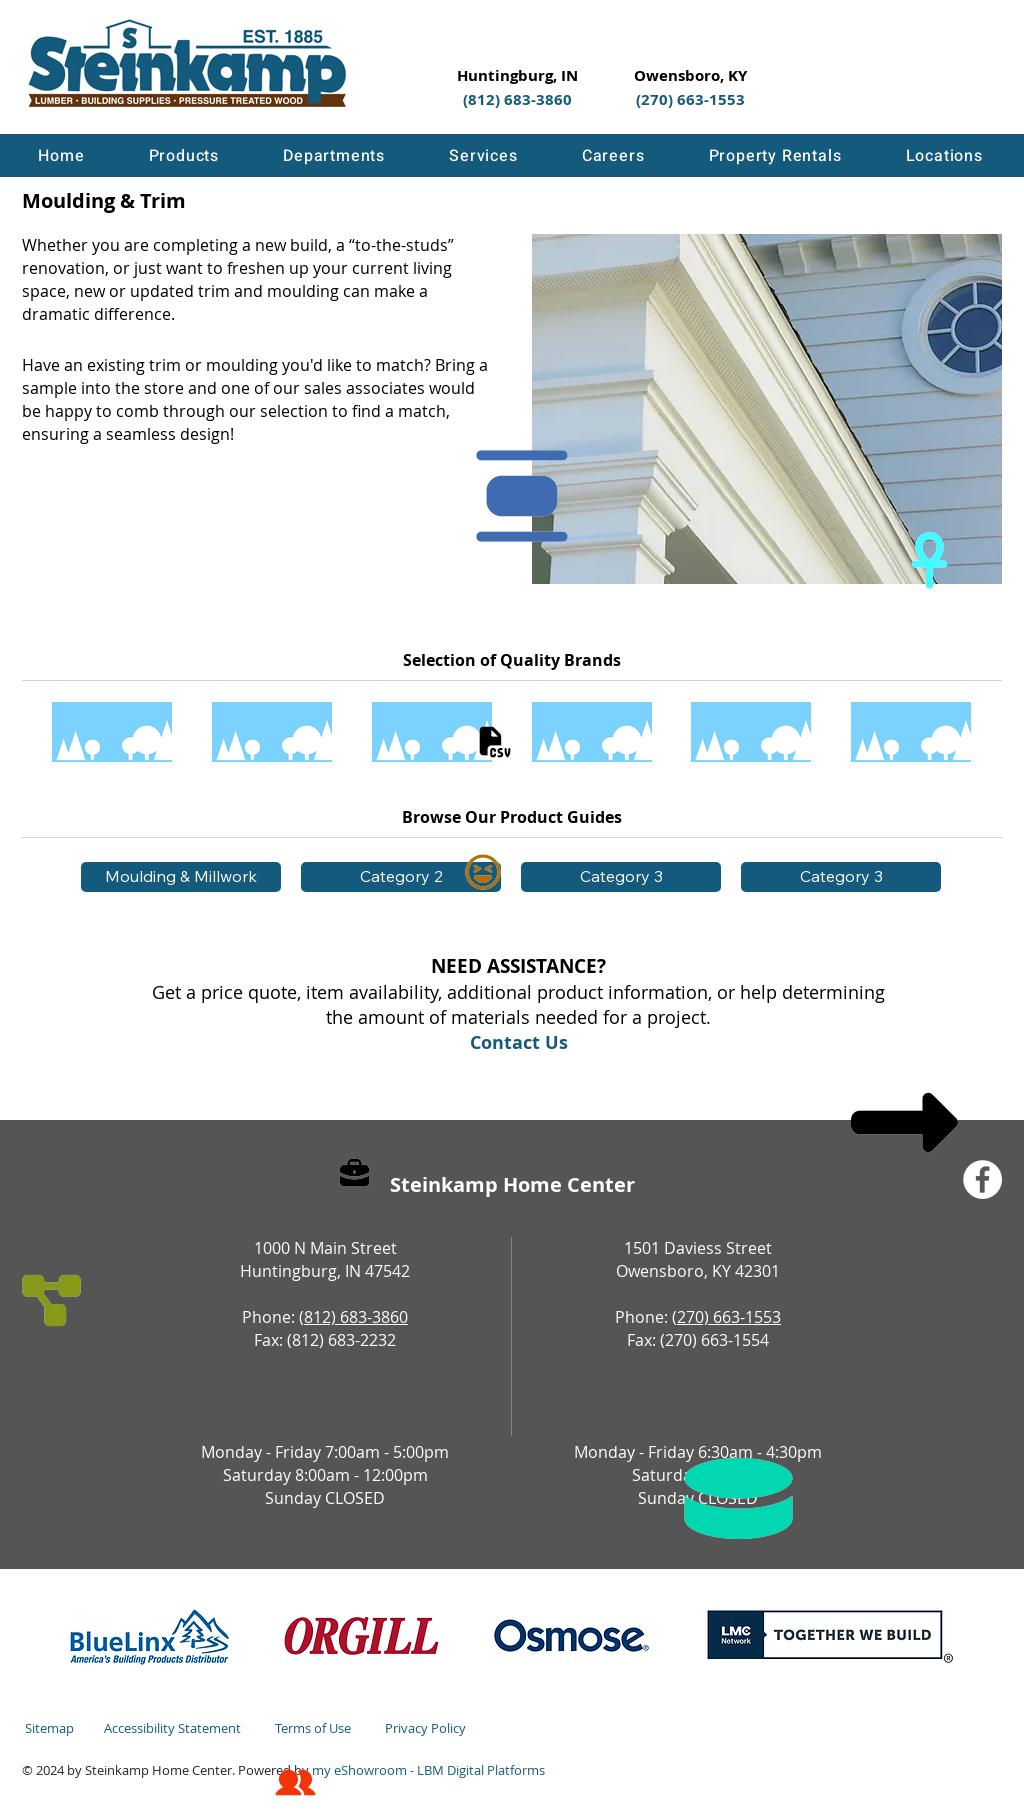 This screenshot has height=1815, width=1024. I want to click on open or view a CSV file, so click(494, 741).